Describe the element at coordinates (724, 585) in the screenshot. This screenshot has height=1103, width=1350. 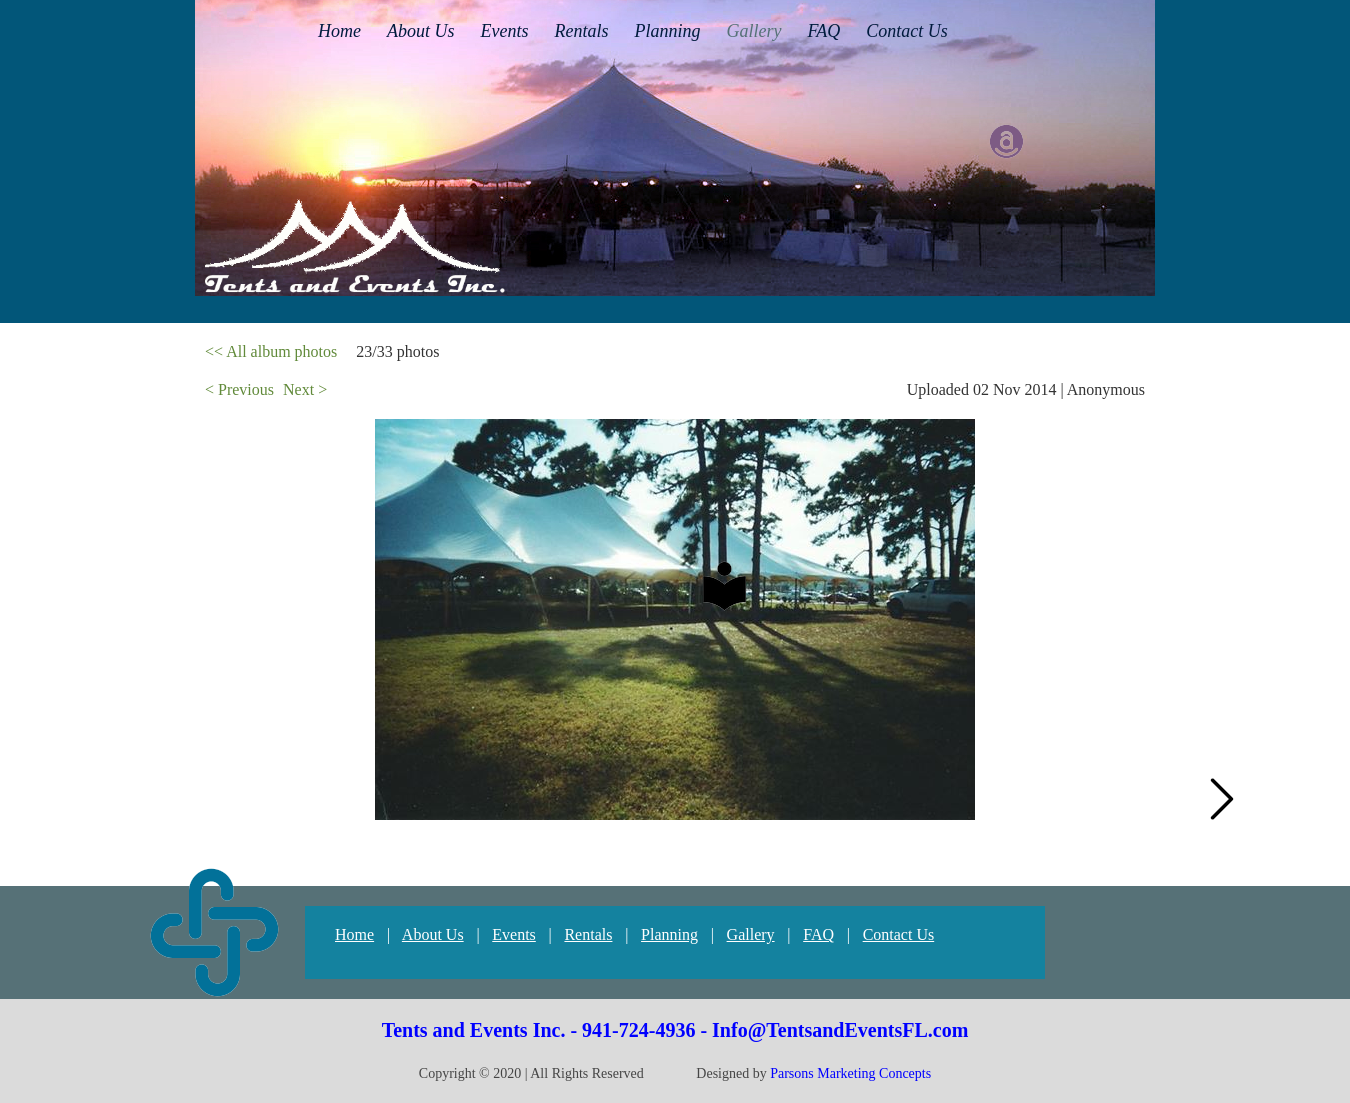
I see `find nearby libraries` at that location.